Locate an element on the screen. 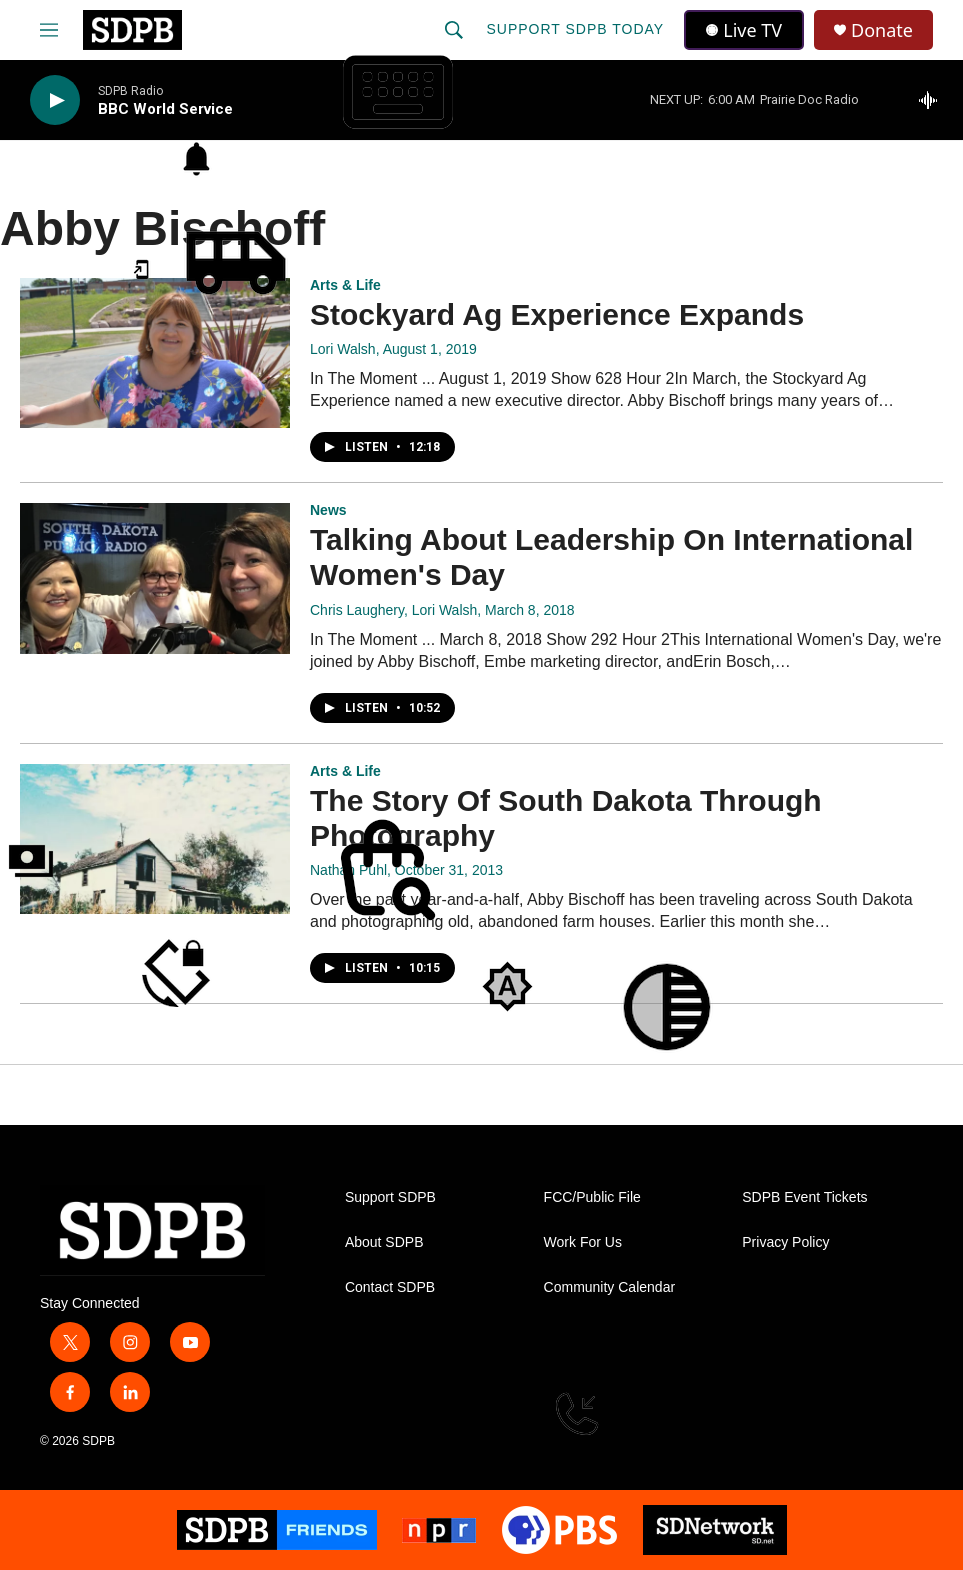 The height and width of the screenshot is (1570, 963). enable automatic brightness adjustment is located at coordinates (507, 986).